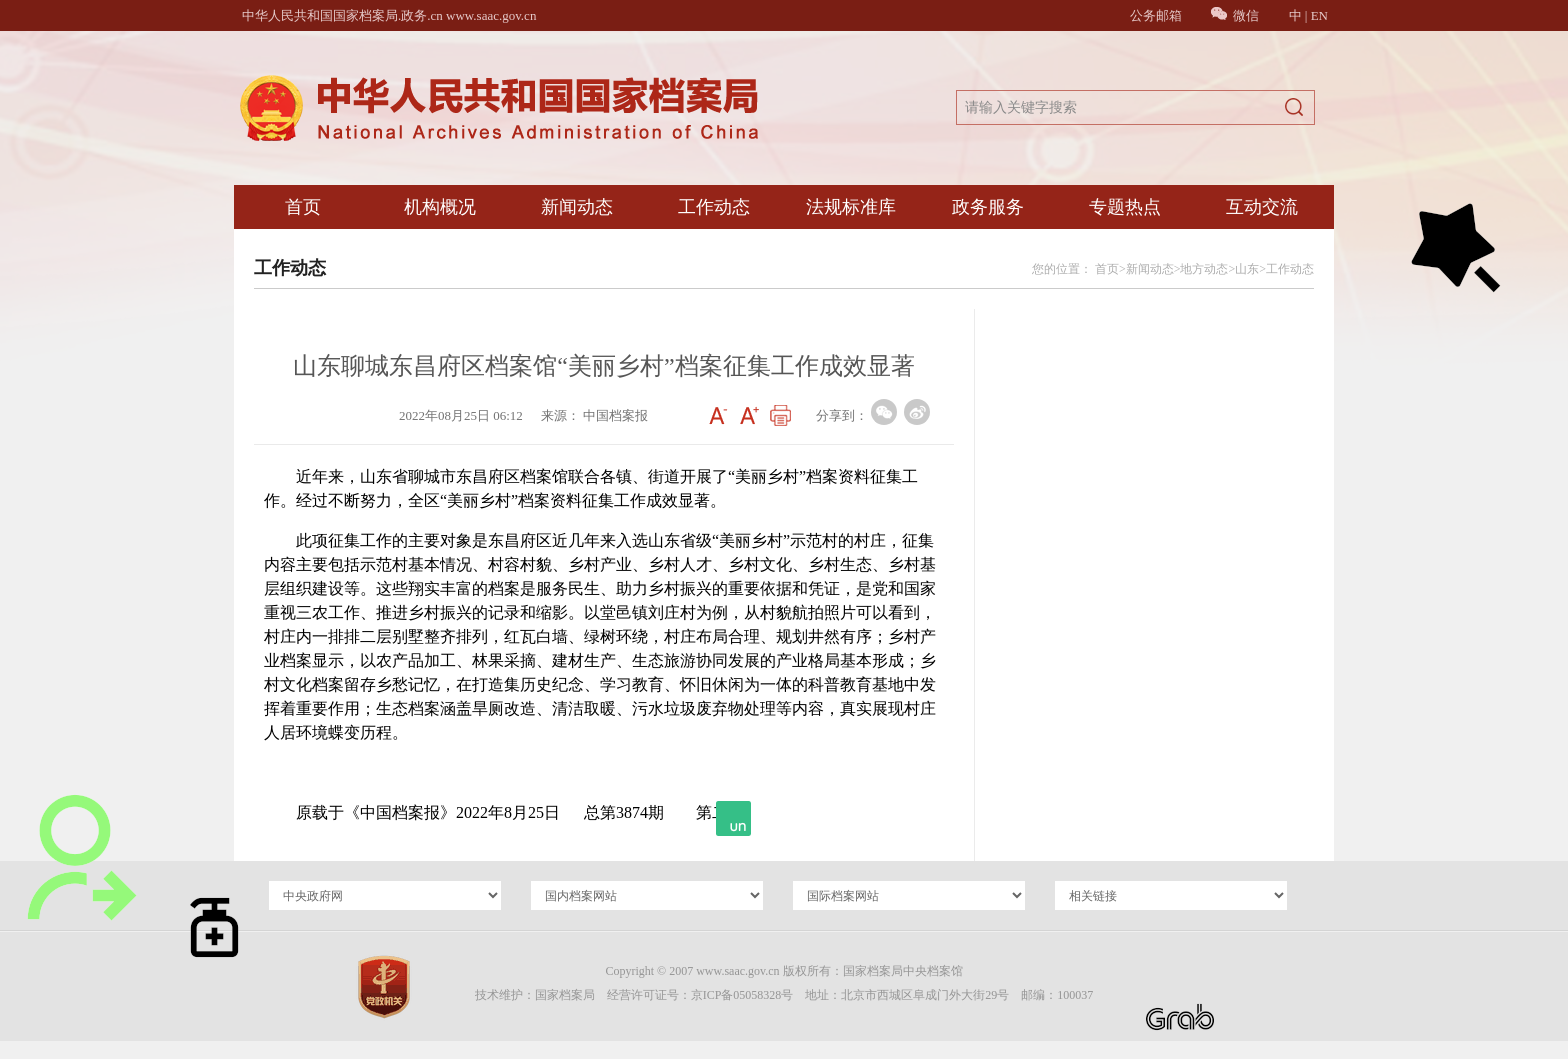 This screenshot has width=1568, height=1059. What do you see at coordinates (733, 818) in the screenshot?
I see `unjs javascript tools logo` at bounding box center [733, 818].